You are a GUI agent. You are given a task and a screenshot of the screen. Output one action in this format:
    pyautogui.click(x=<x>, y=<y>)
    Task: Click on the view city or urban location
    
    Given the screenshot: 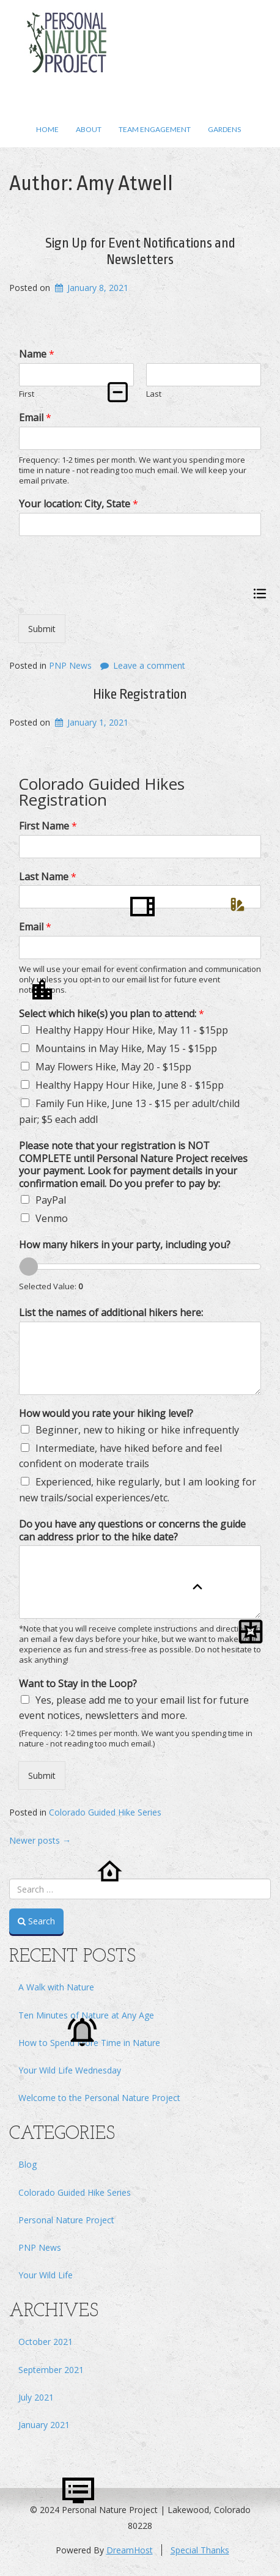 What is the action you would take?
    pyautogui.click(x=42, y=990)
    